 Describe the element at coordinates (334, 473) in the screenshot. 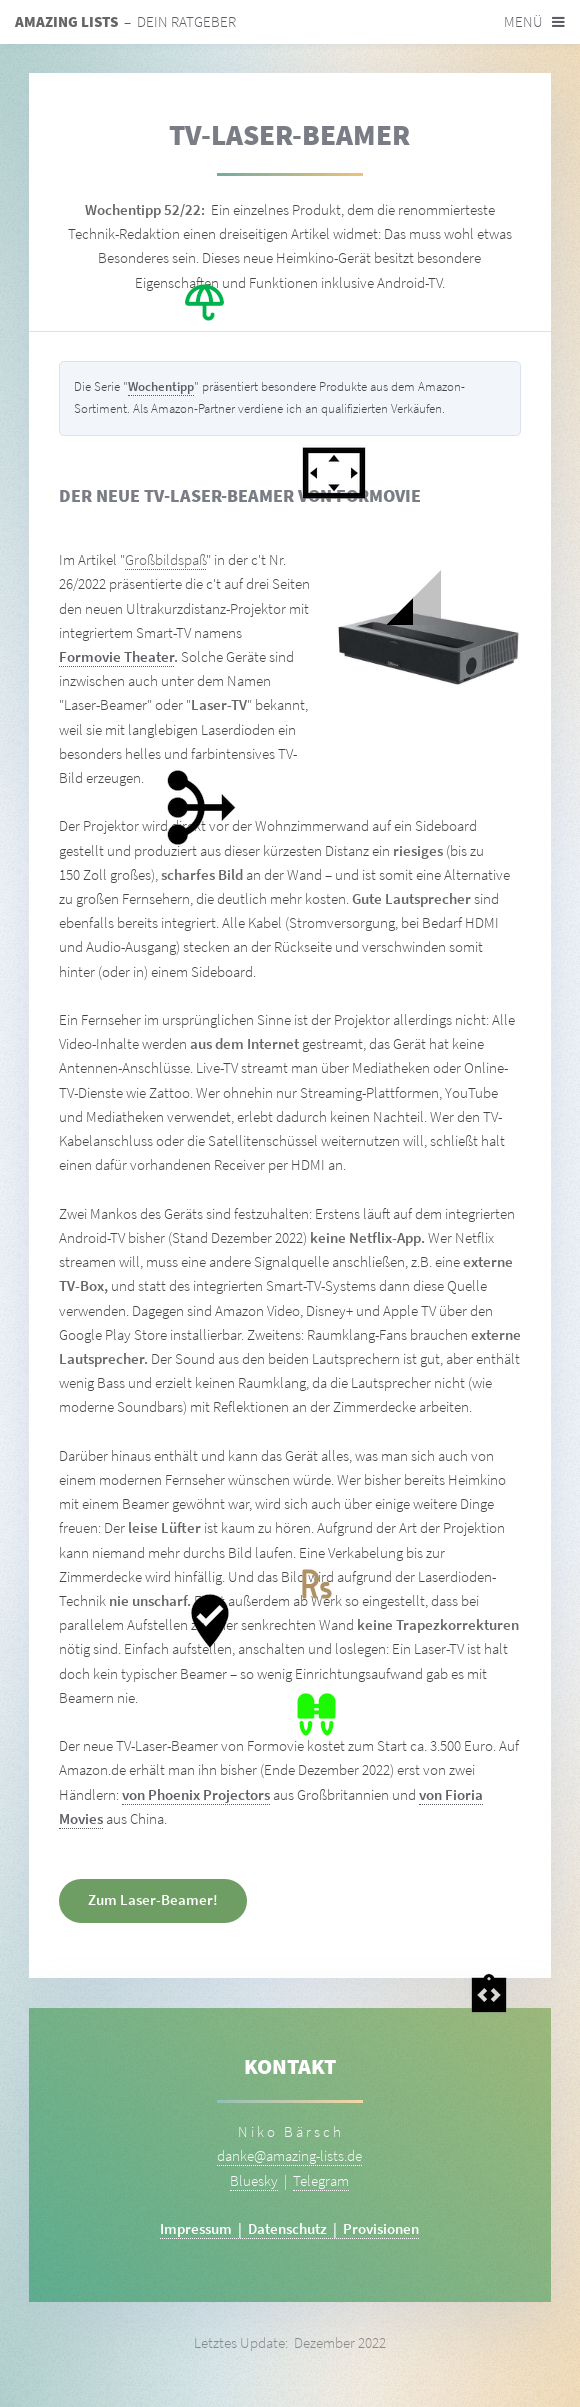

I see `adjust display overscan or screen boundaries` at that location.